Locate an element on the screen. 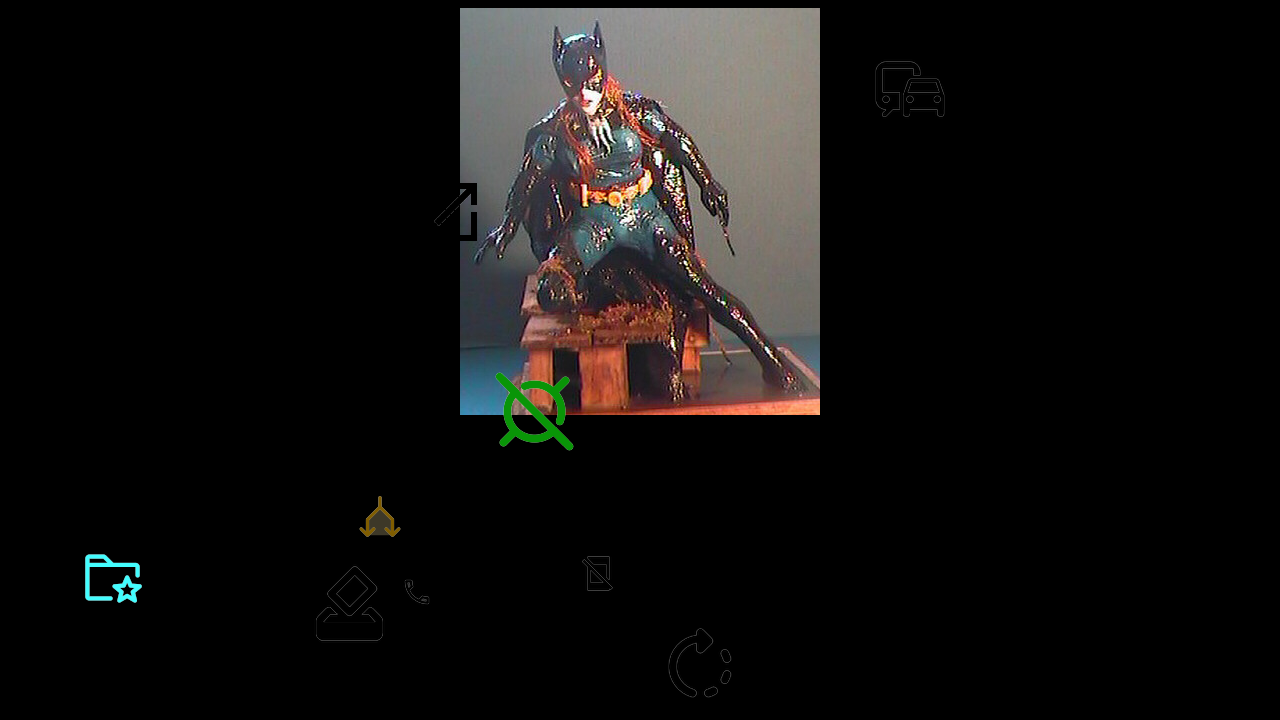 The height and width of the screenshot is (720, 1280). rotate image clockwise is located at coordinates (700, 666).